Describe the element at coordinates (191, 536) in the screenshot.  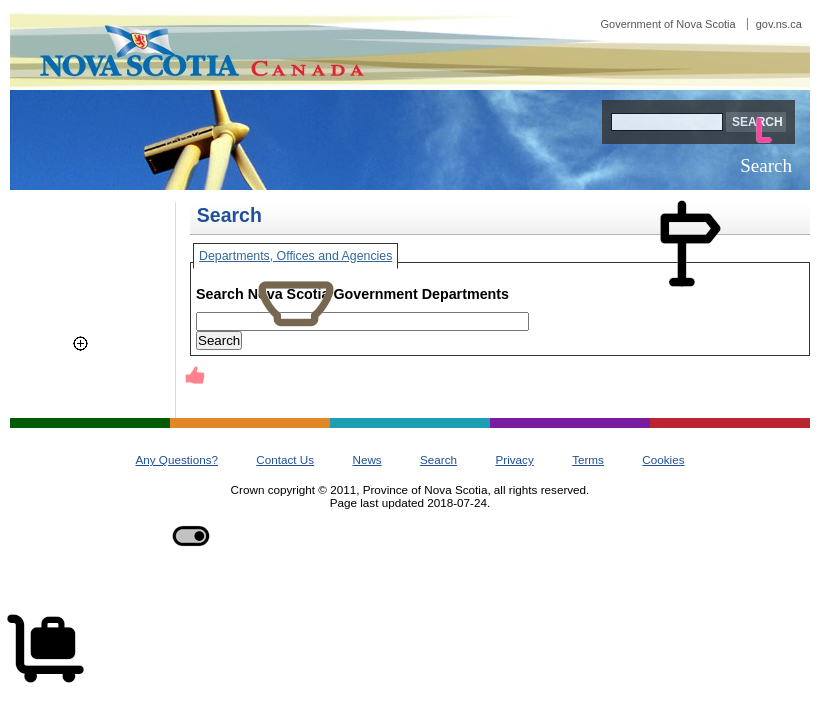
I see `toggle switch in the on/enabled state` at that location.